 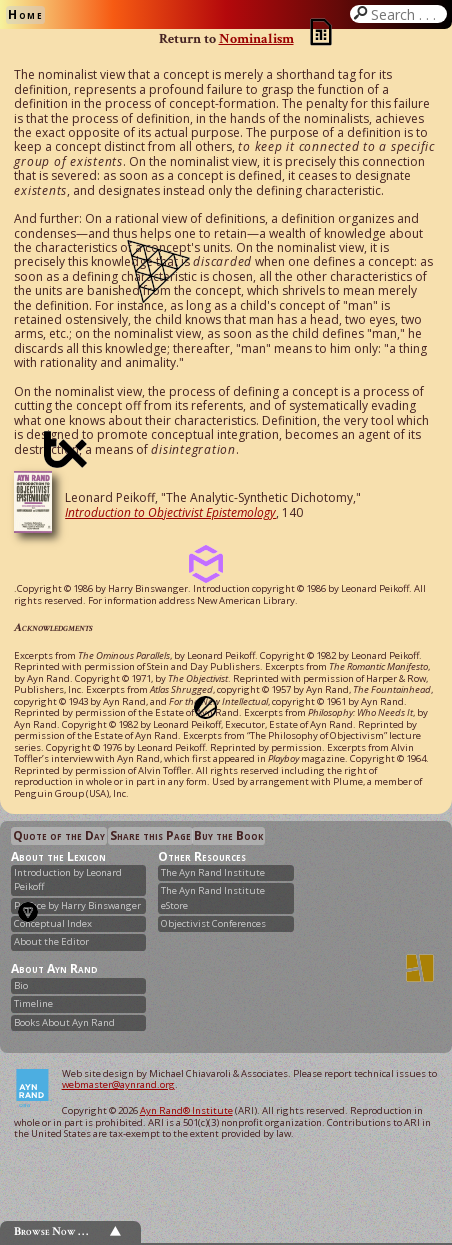 What do you see at coordinates (206, 564) in the screenshot?
I see `mailtrap email testing service logo` at bounding box center [206, 564].